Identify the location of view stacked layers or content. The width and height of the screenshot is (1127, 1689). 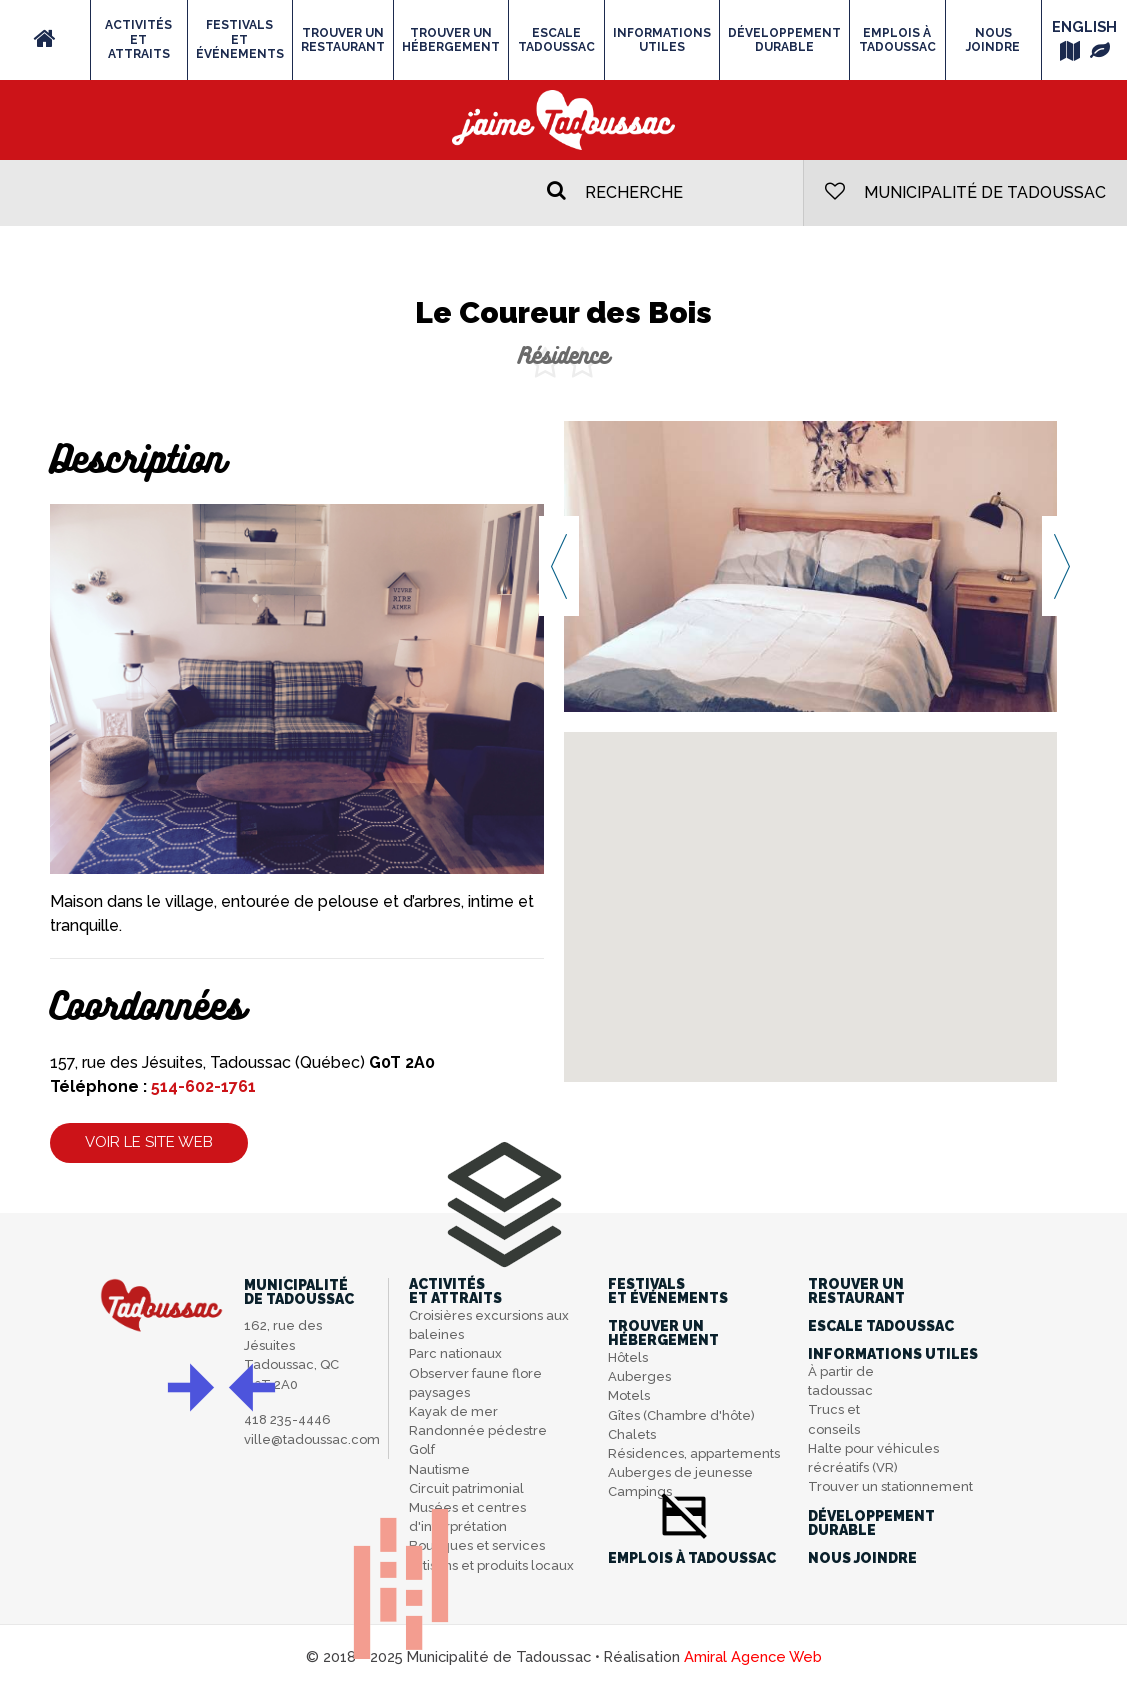
(504, 1206).